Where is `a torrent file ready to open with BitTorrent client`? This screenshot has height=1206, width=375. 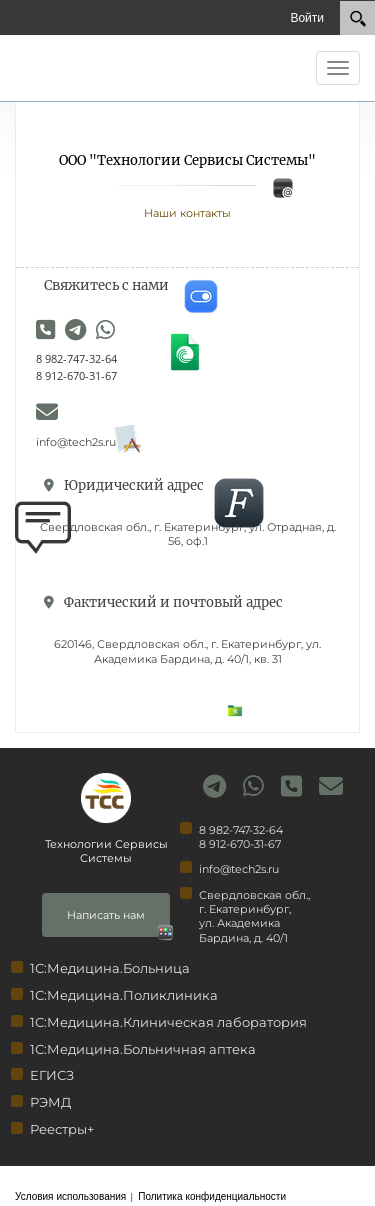
a torrent file ready to open with BitTorrent client is located at coordinates (185, 352).